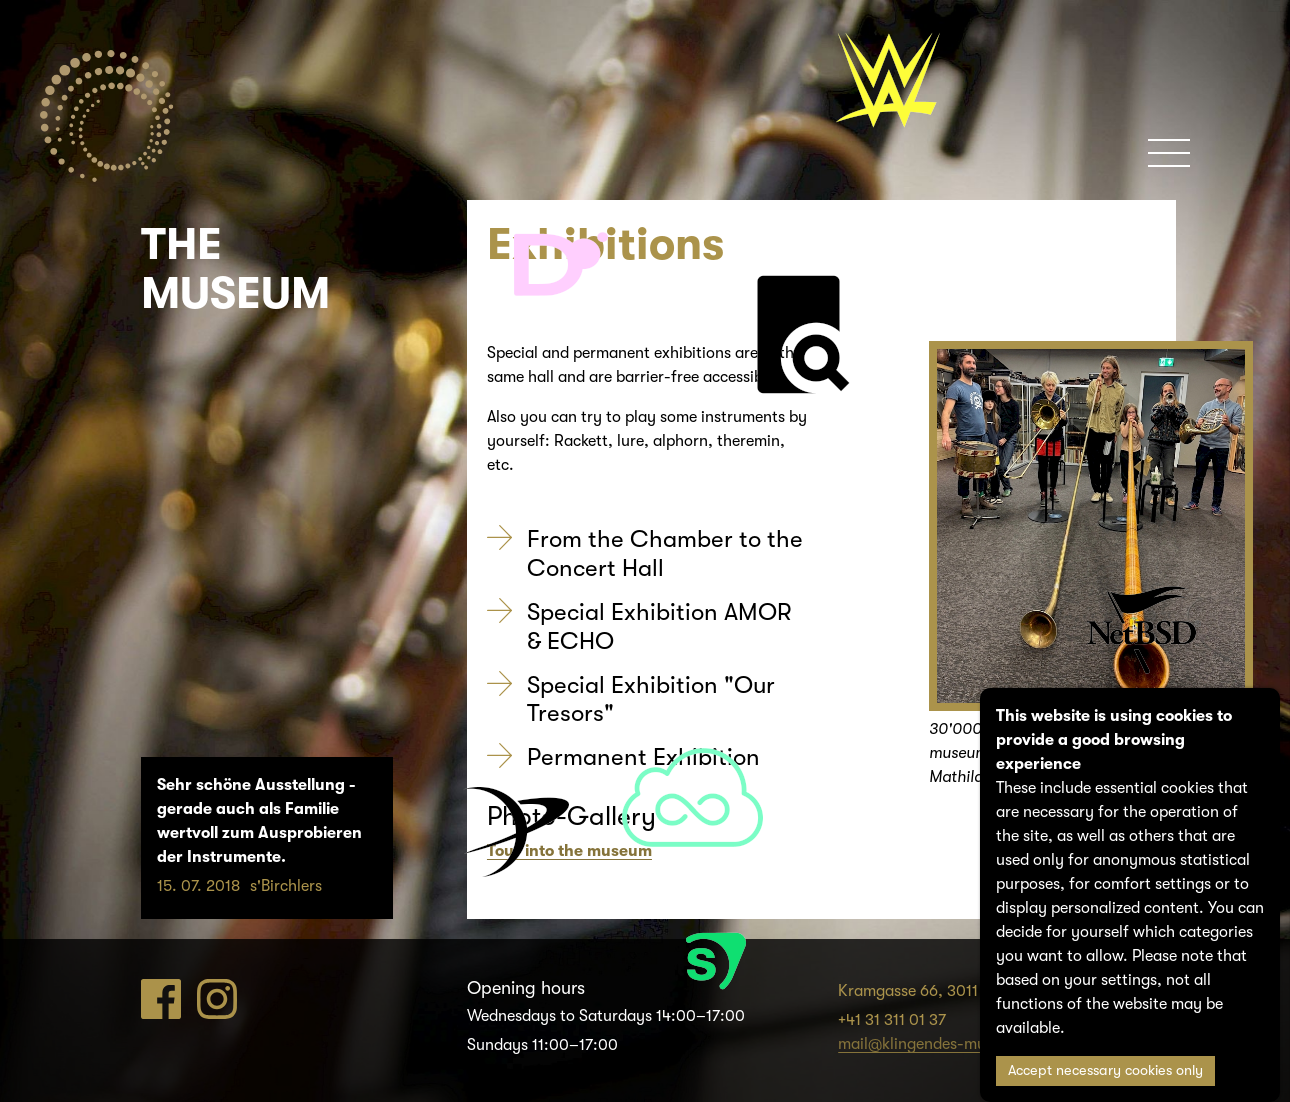 Image resolution: width=1290 pixels, height=1102 pixels. What do you see at coordinates (561, 264) in the screenshot?
I see `D programming language logo` at bounding box center [561, 264].